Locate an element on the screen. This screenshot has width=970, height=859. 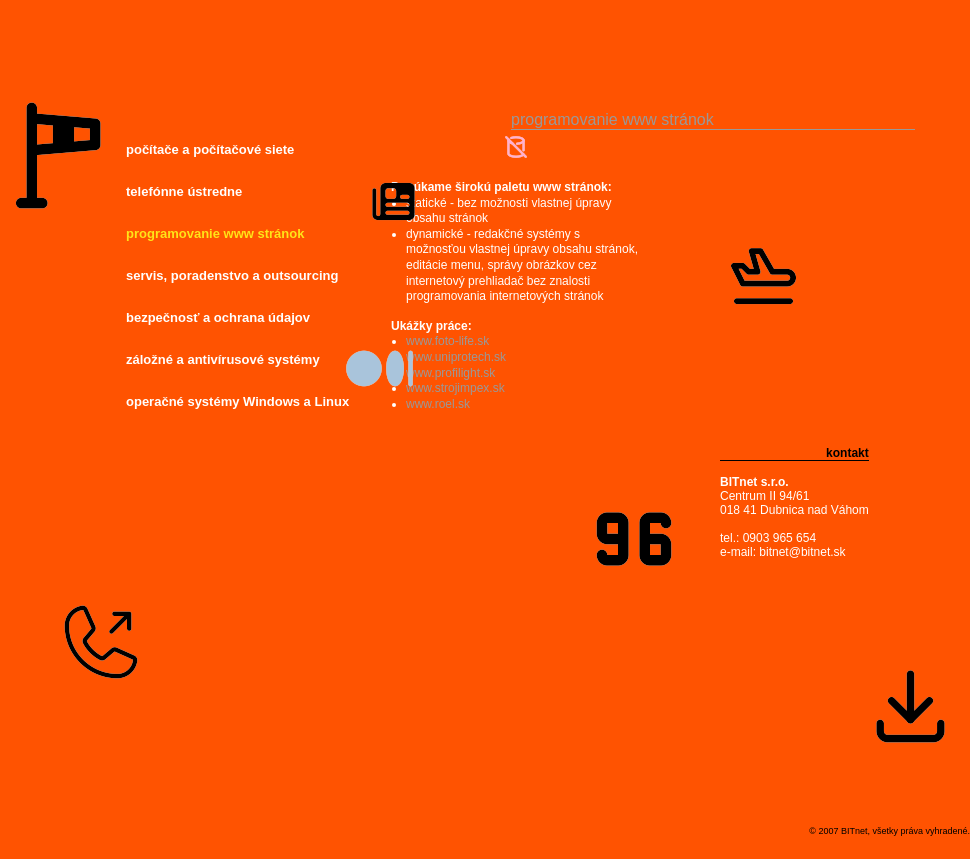
make an outgoing call is located at coordinates (102, 640).